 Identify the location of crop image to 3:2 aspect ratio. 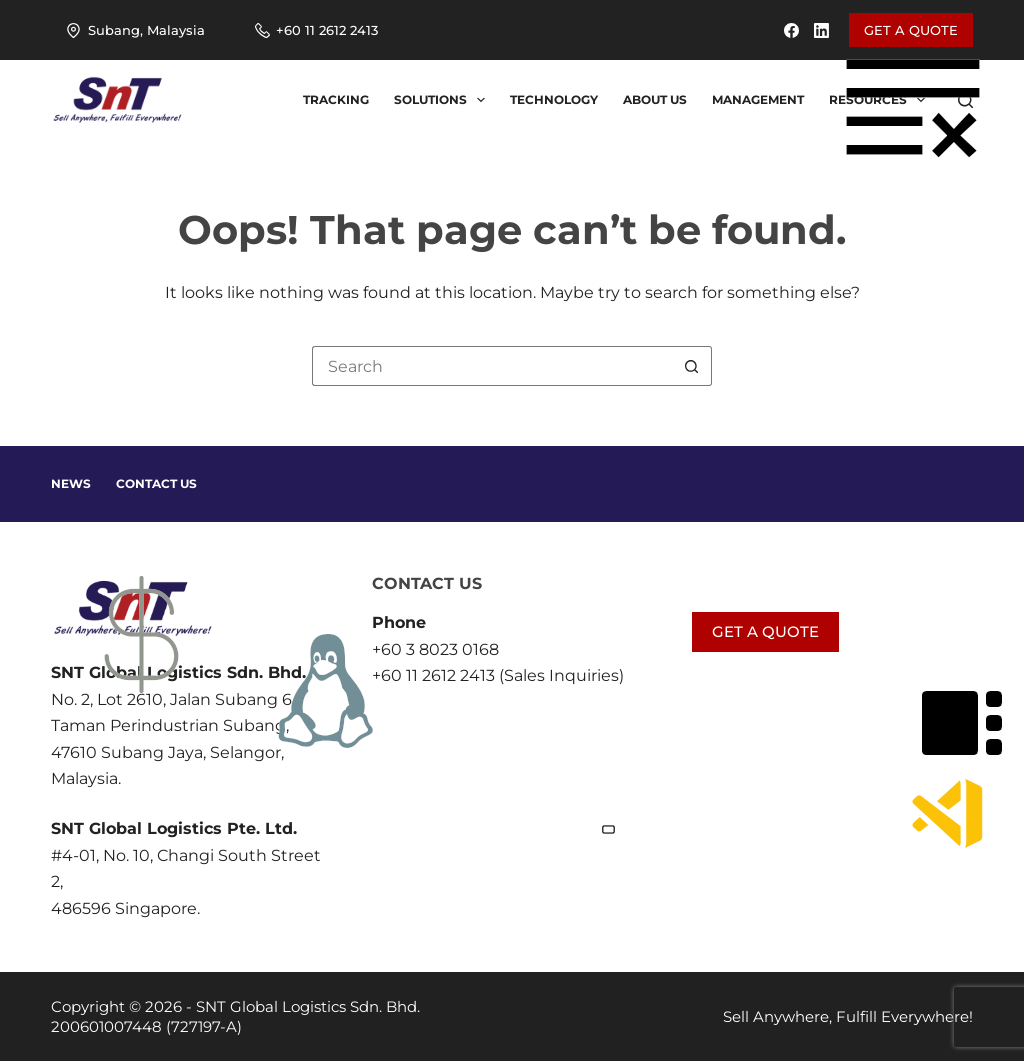
(608, 829).